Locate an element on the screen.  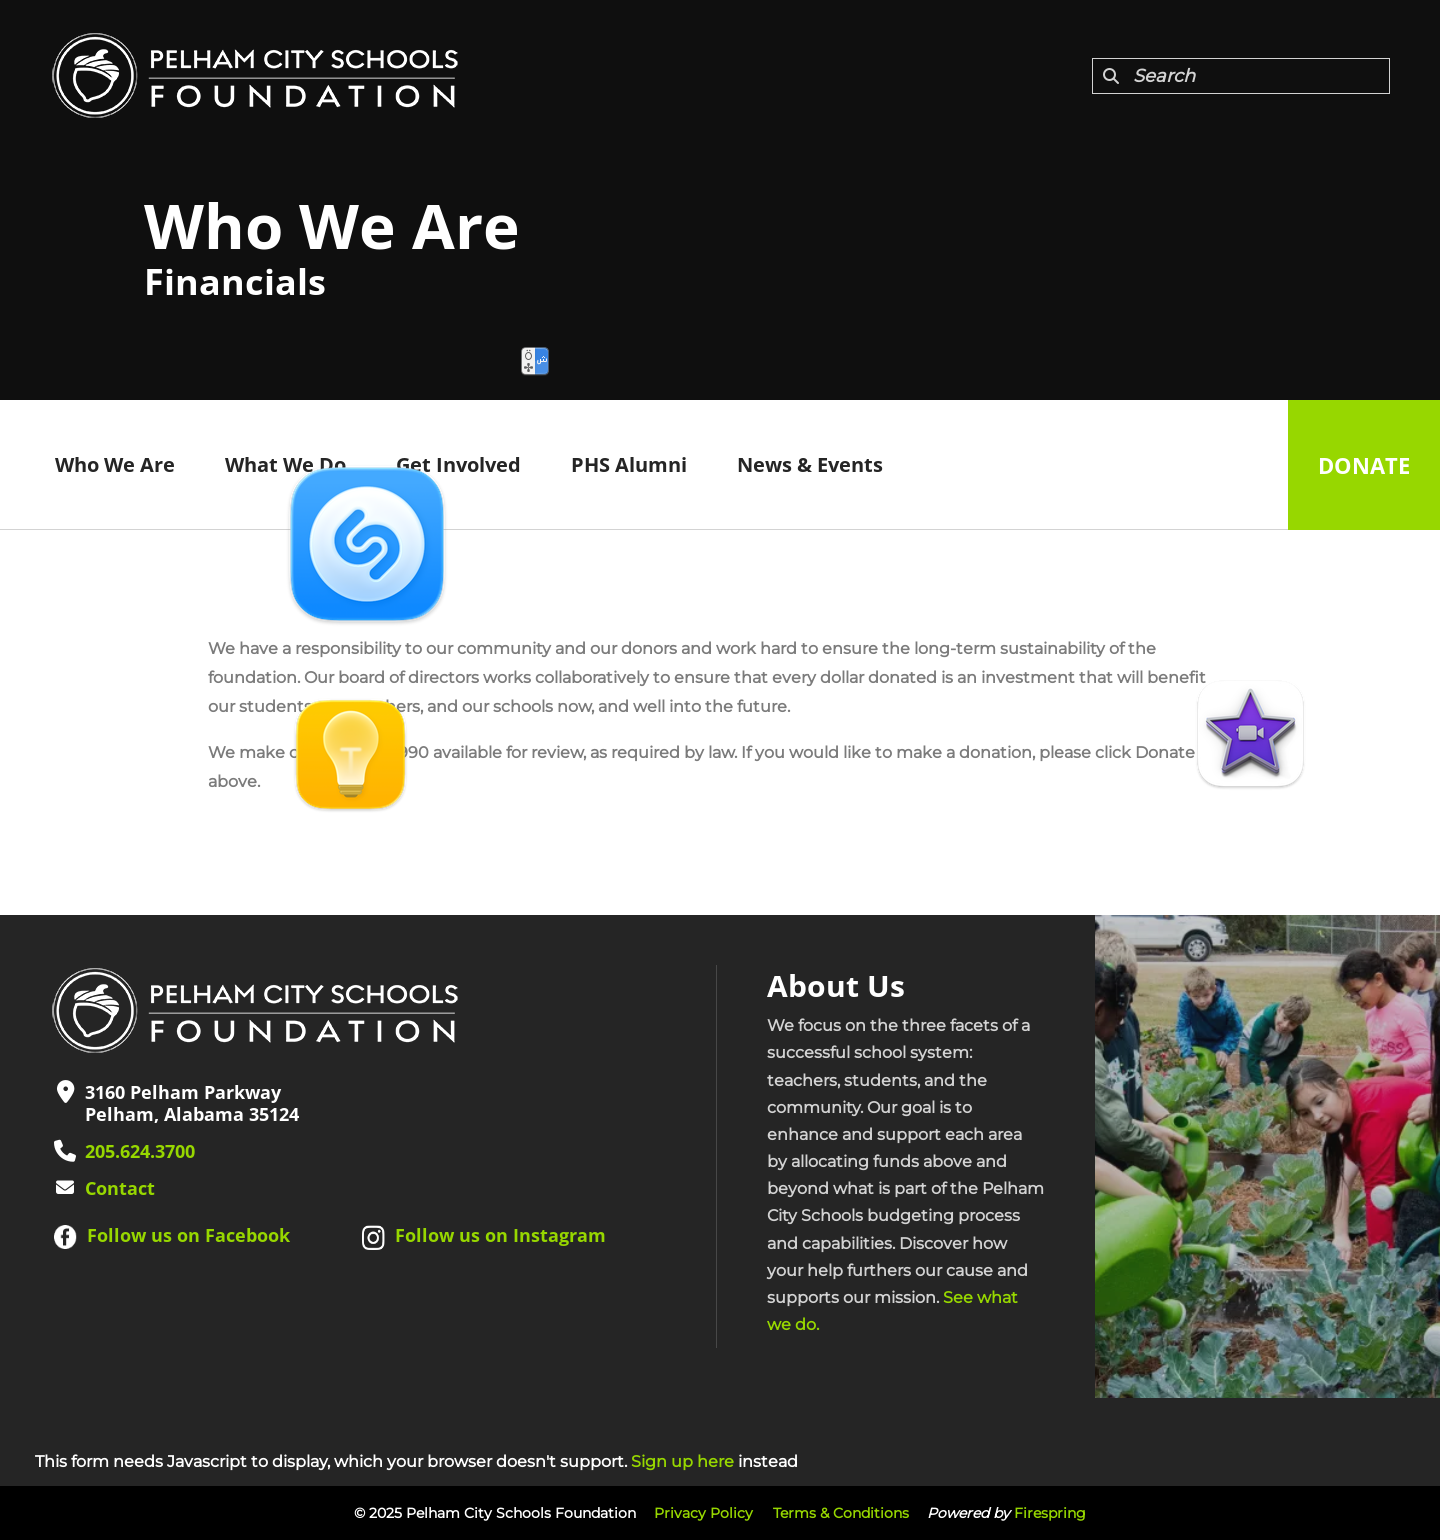
open the character map application is located at coordinates (535, 361).